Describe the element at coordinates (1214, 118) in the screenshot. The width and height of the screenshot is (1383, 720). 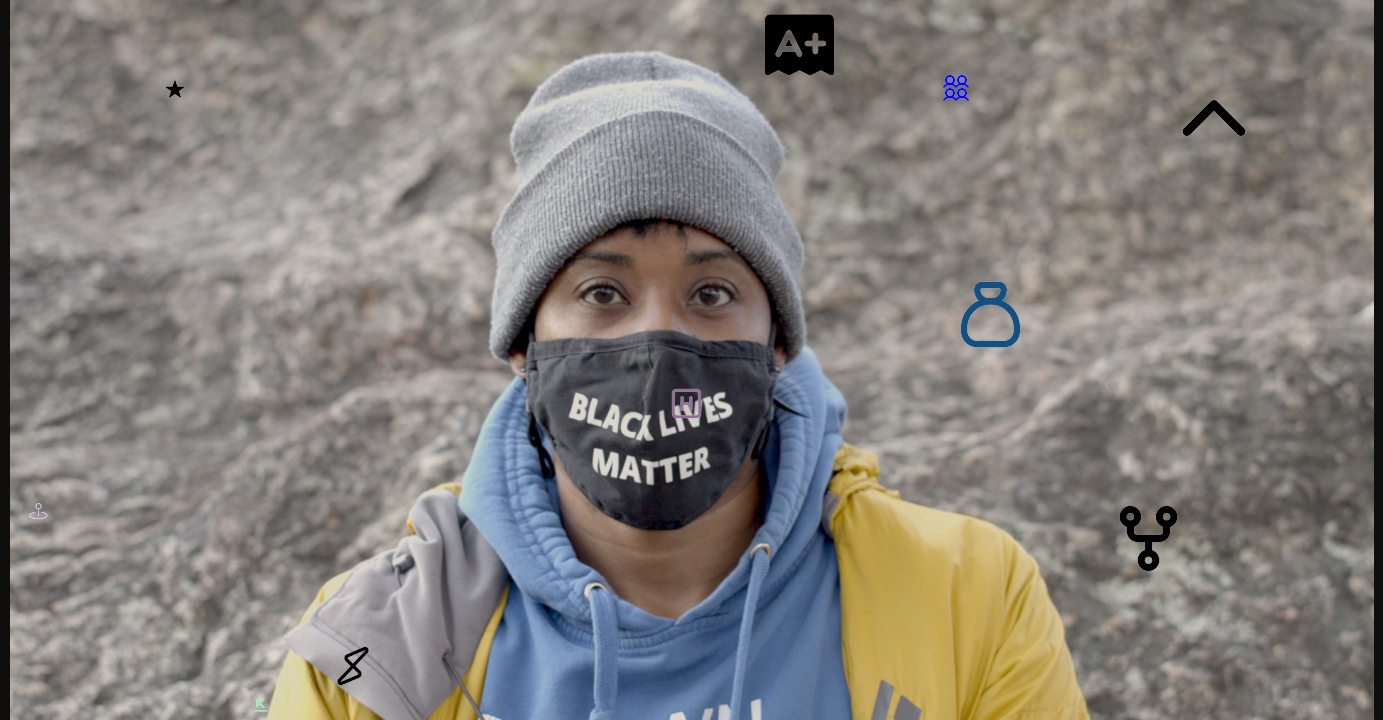
I see `collapse an expanded section` at that location.